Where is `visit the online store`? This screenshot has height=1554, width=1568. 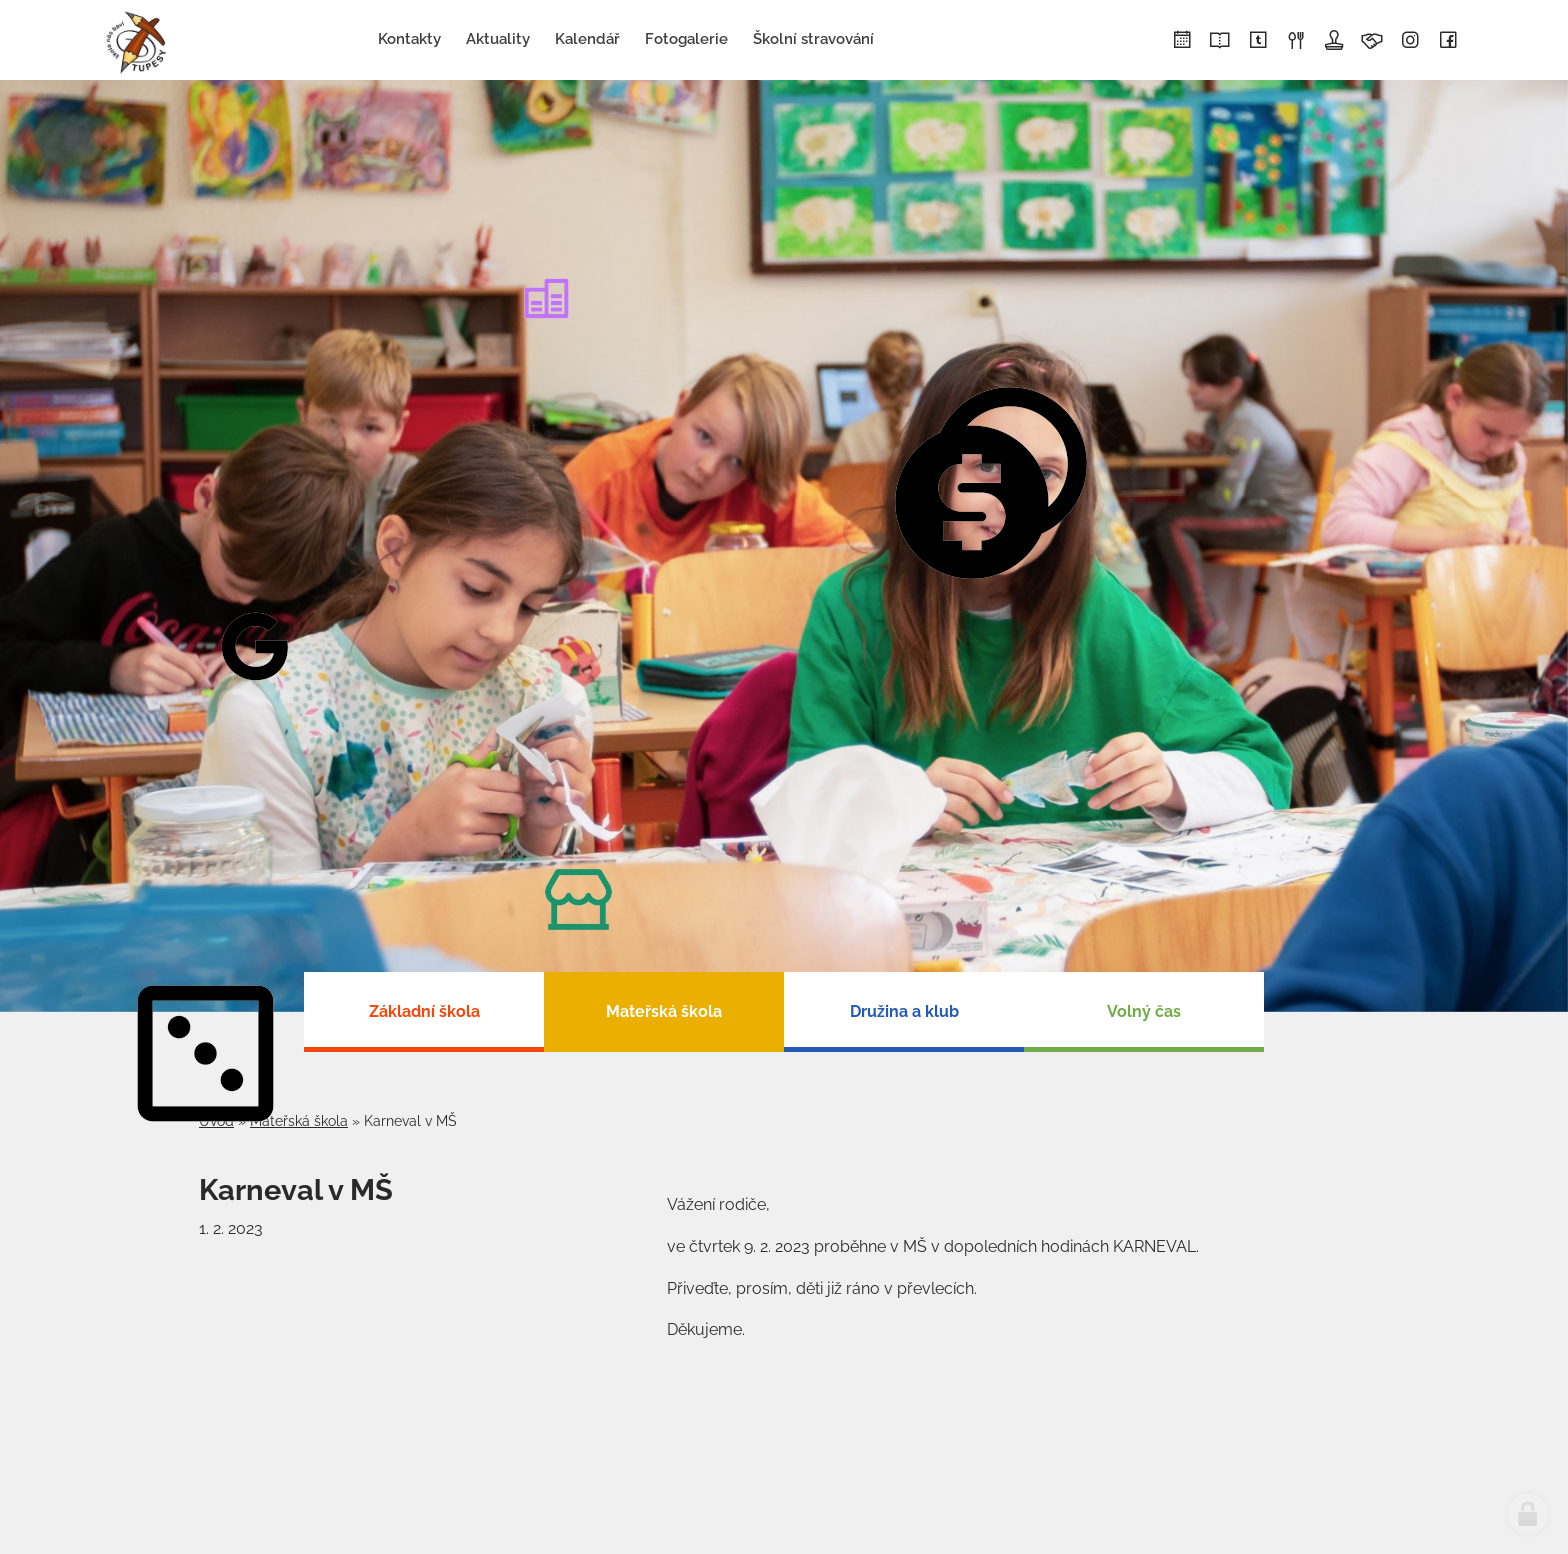 visit the online store is located at coordinates (578, 899).